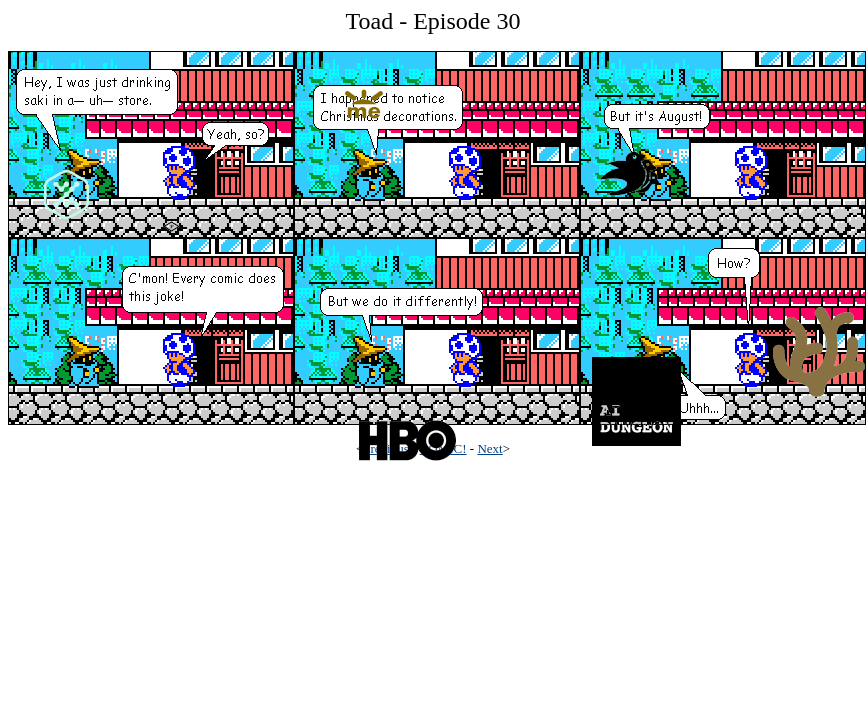 This screenshot has height=720, width=866. Describe the element at coordinates (66, 194) in the screenshot. I see `open localxpose tunnel service` at that location.